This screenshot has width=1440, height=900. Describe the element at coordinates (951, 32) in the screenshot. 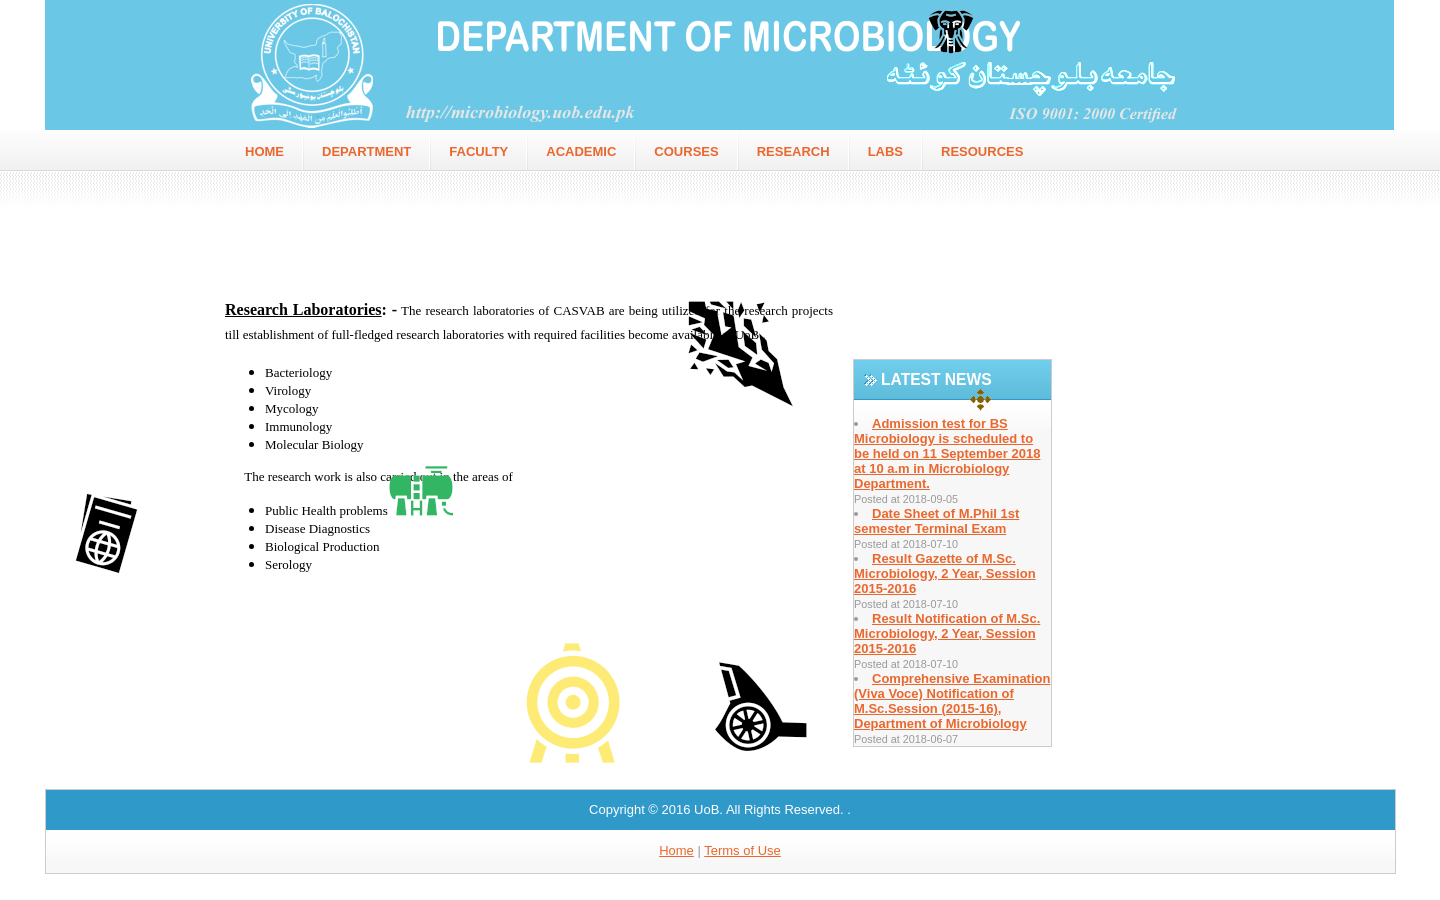

I see `elephant character or avatar icon` at that location.